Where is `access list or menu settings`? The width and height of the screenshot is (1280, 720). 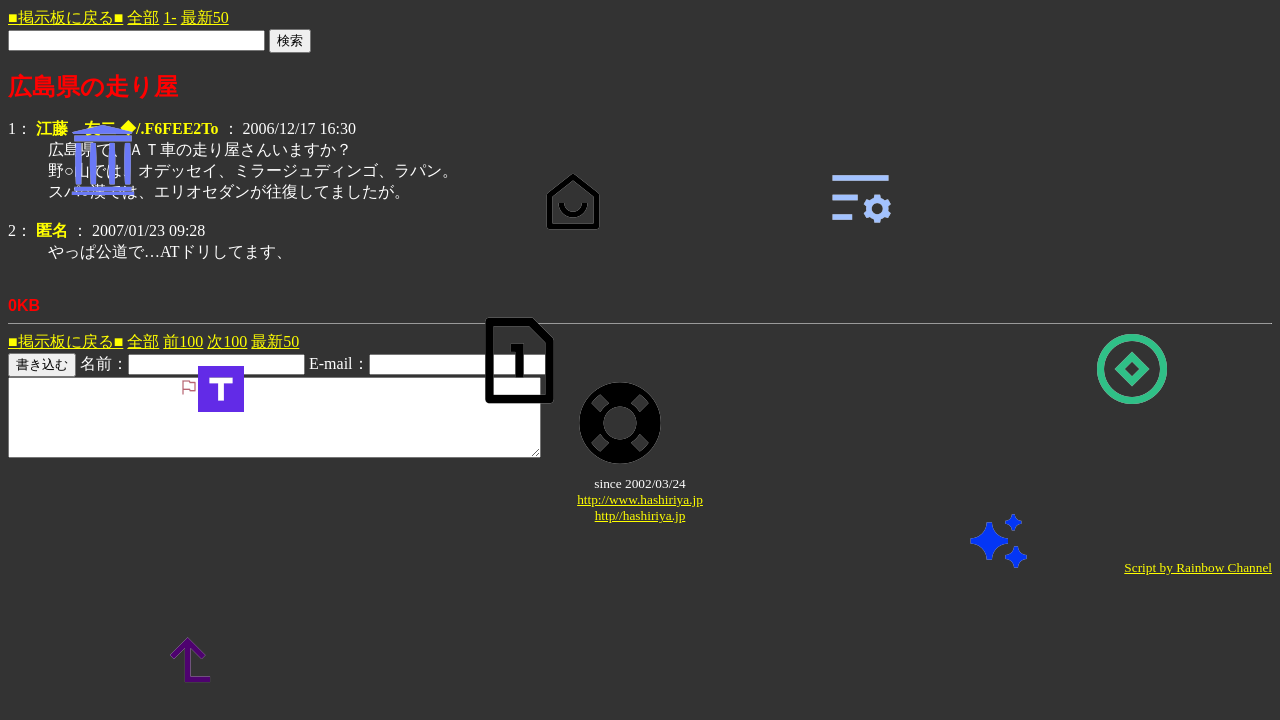
access list or menu settings is located at coordinates (860, 197).